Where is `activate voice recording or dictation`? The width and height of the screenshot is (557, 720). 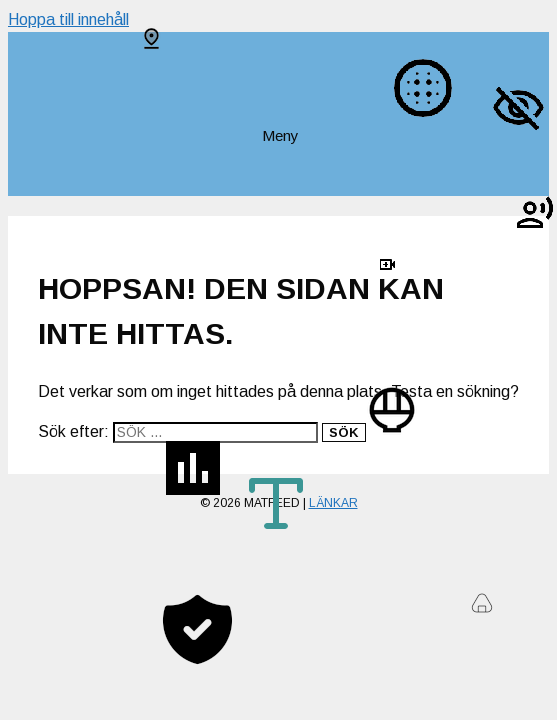 activate voice recording or dictation is located at coordinates (535, 213).